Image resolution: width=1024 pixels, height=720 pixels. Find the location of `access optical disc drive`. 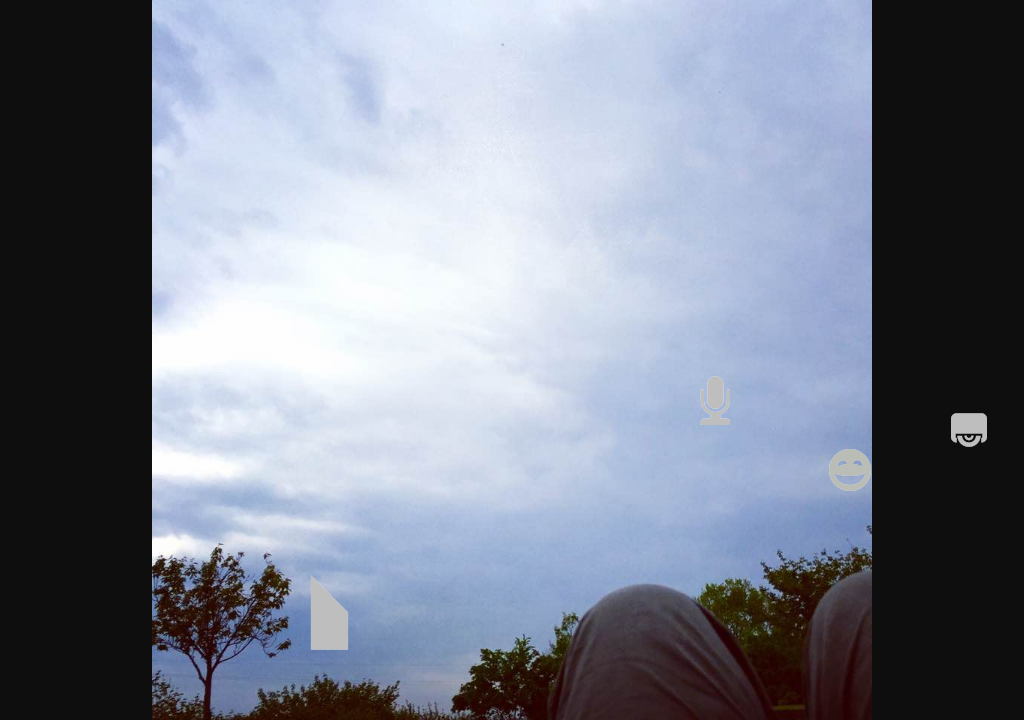

access optical disc drive is located at coordinates (969, 429).